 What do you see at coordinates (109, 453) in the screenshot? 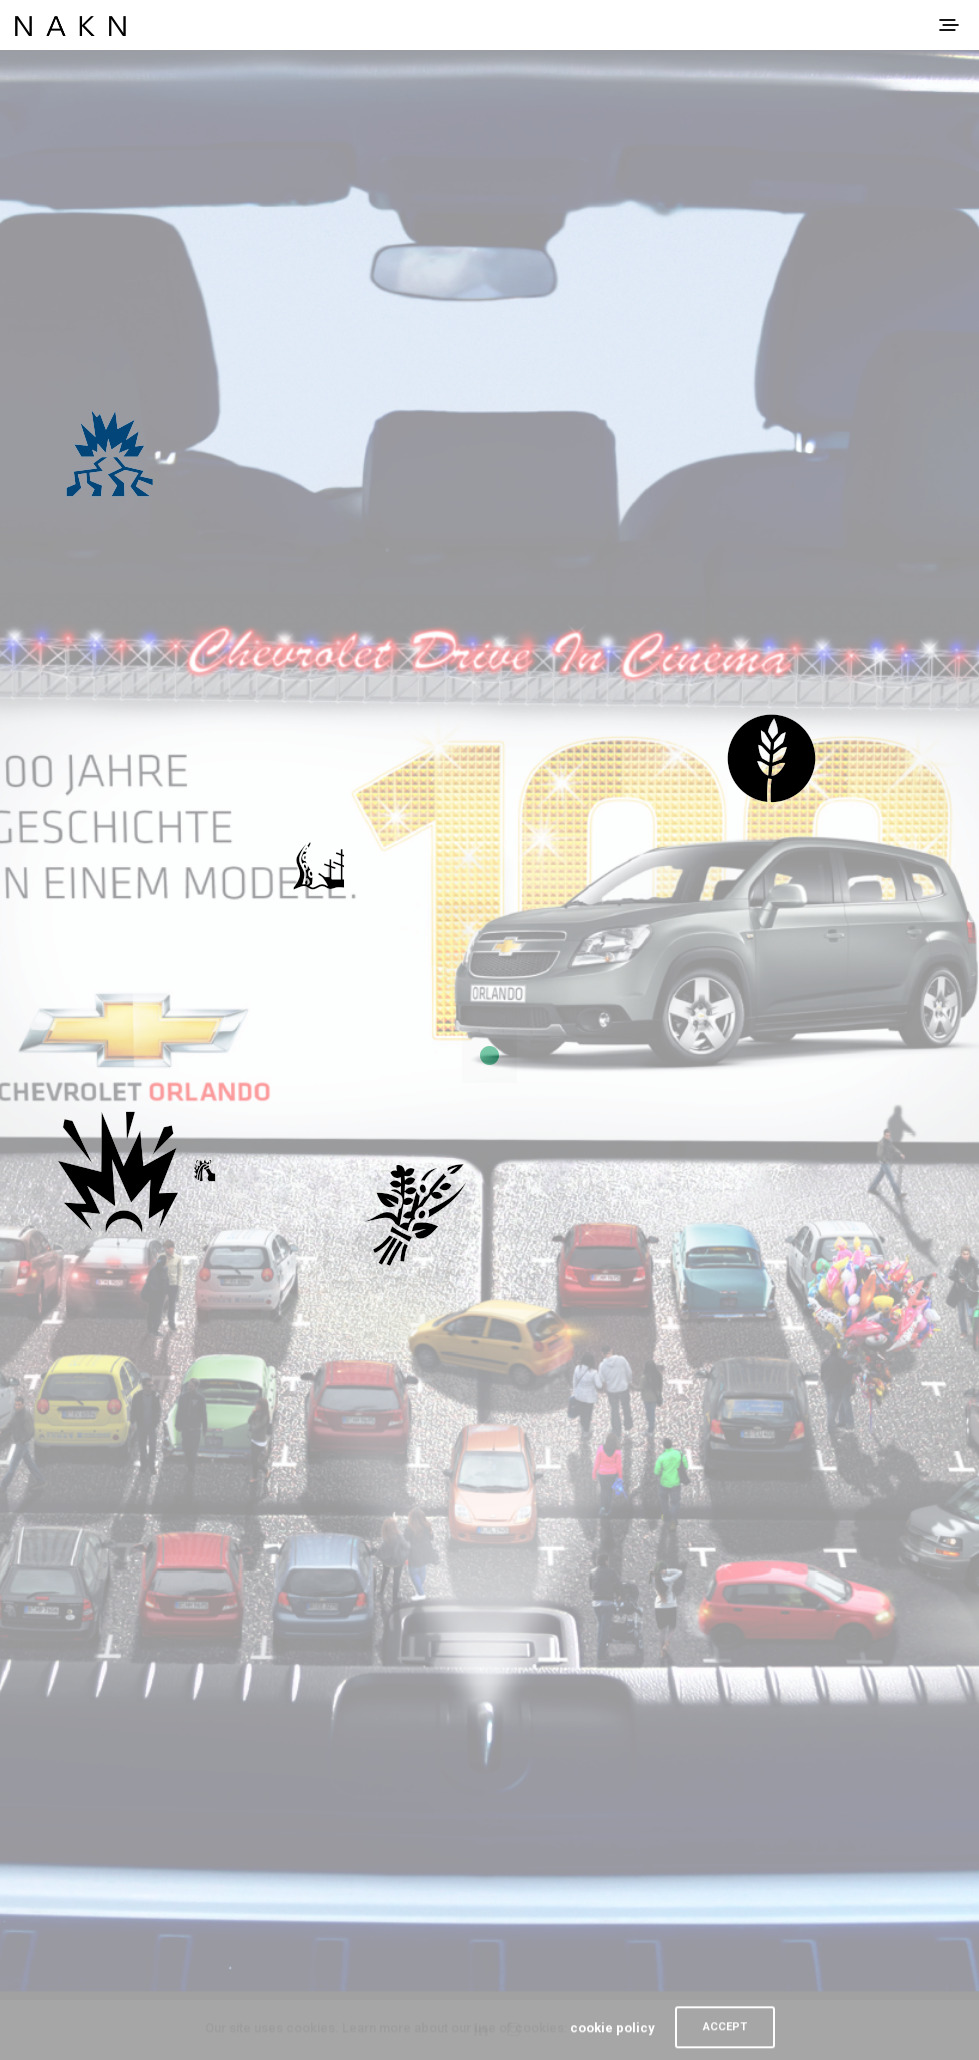
I see `indicates seismic activity or earthquake event` at bounding box center [109, 453].